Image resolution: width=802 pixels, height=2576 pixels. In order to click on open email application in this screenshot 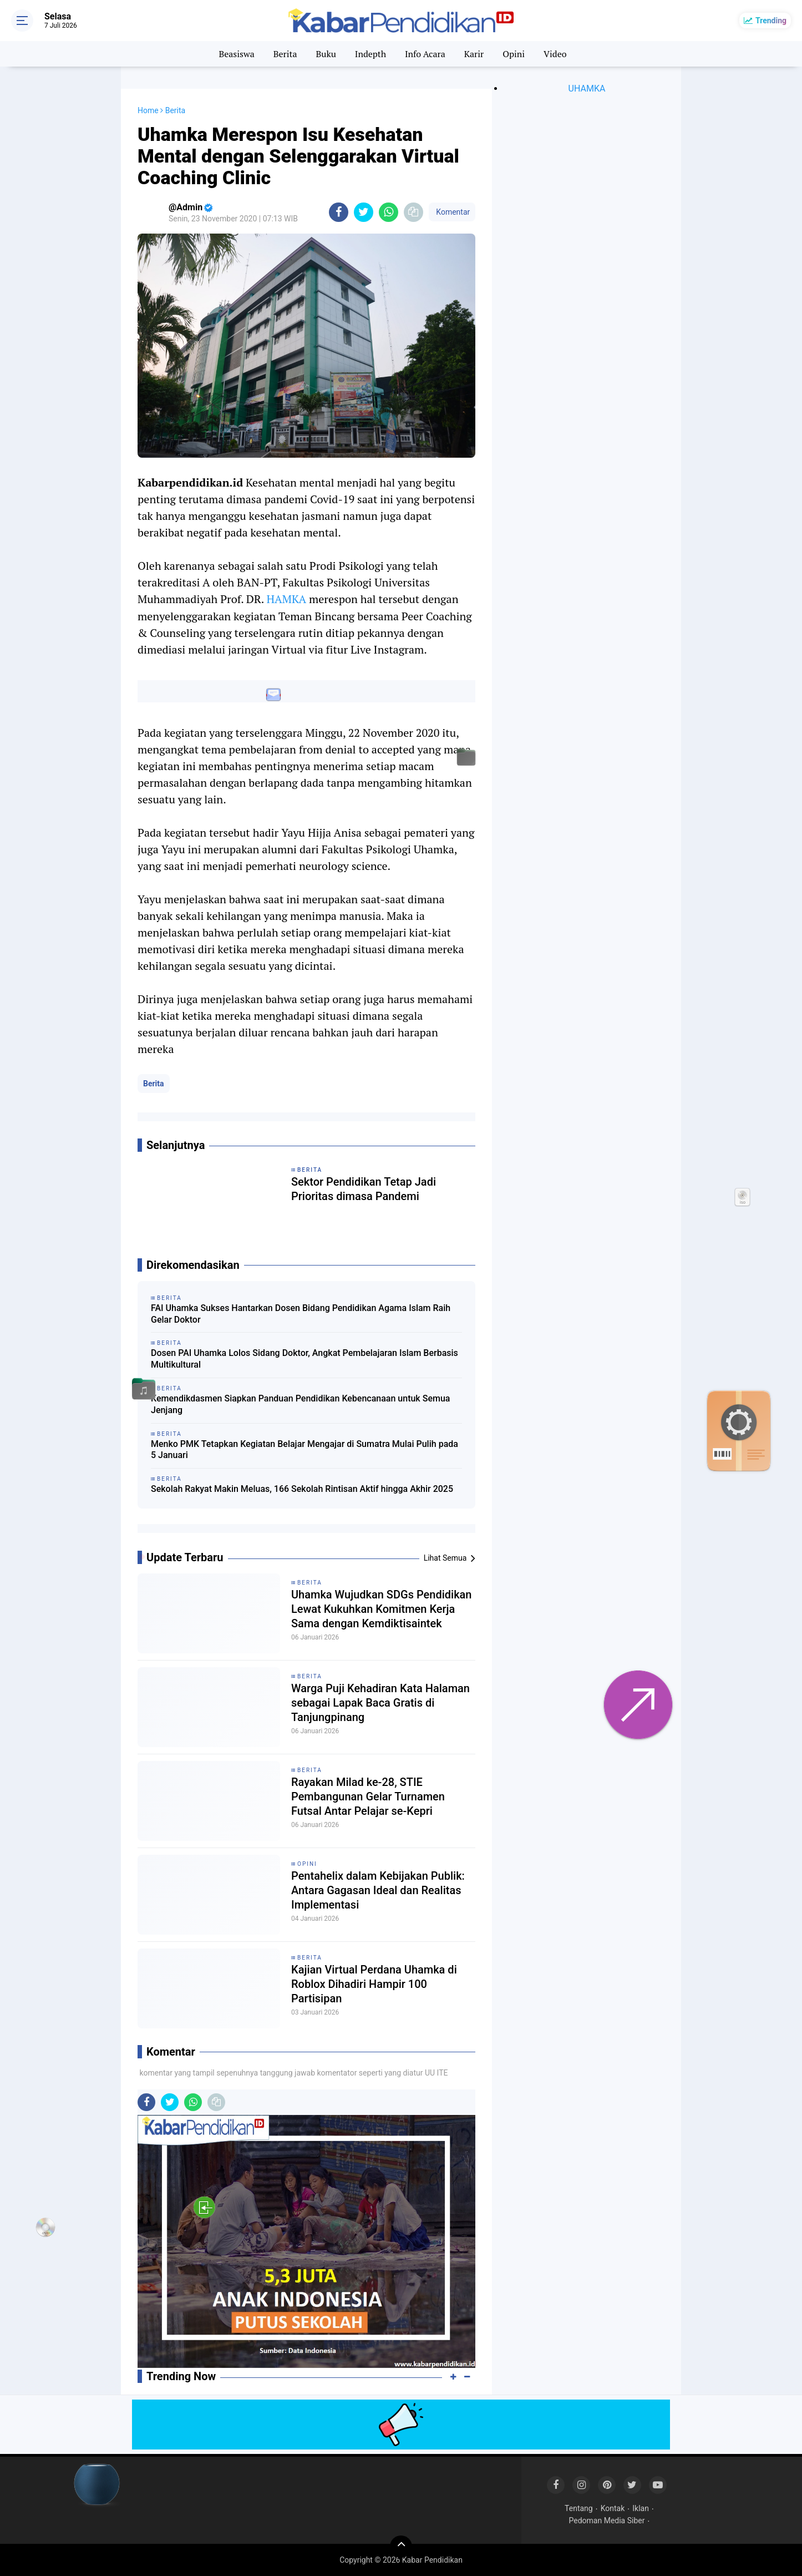, I will do `click(273, 695)`.